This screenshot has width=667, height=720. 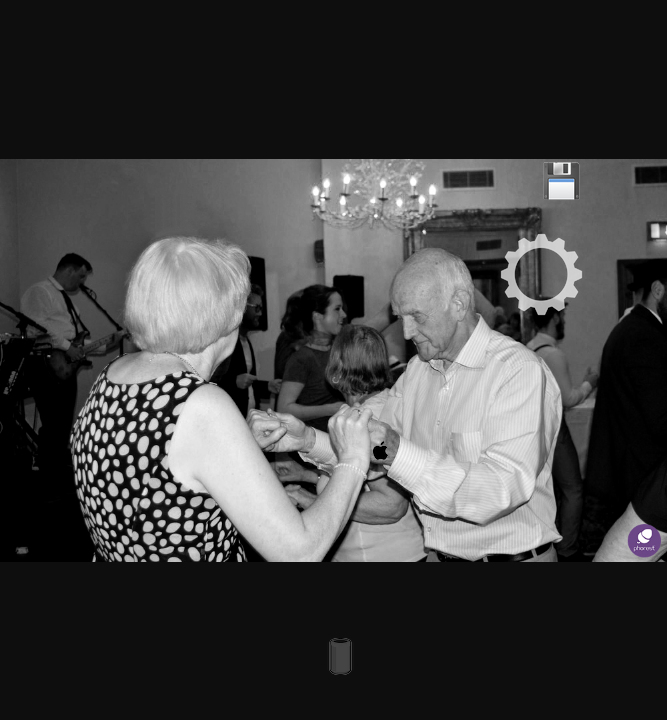 I want to click on mac pro (cylinder model) in finder sidebar, so click(x=340, y=656).